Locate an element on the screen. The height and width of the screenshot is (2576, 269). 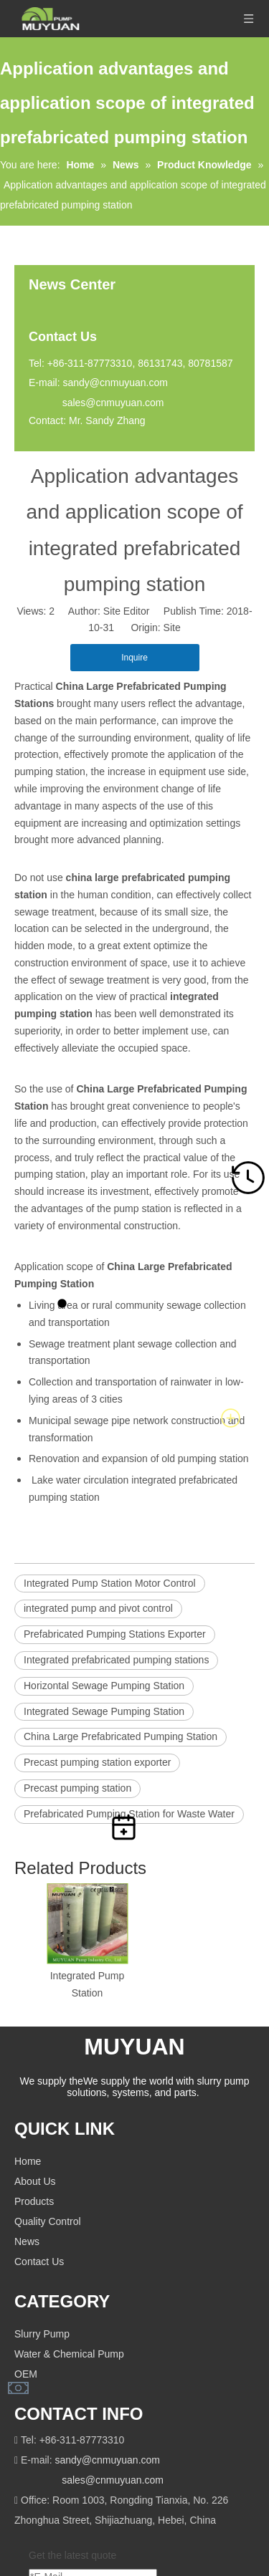
add a new item is located at coordinates (230, 1418).